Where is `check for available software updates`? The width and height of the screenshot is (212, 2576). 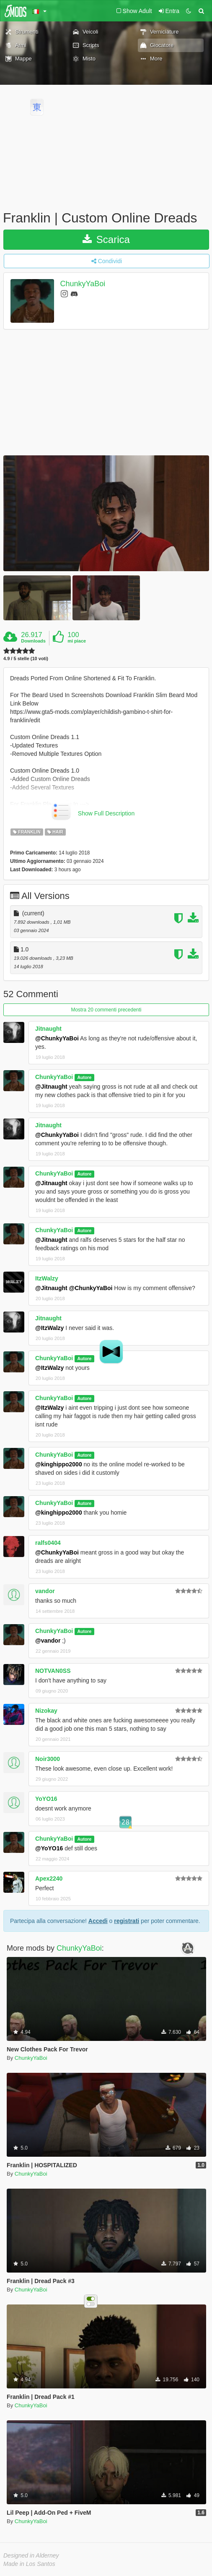
check for available software updates is located at coordinates (188, 1948).